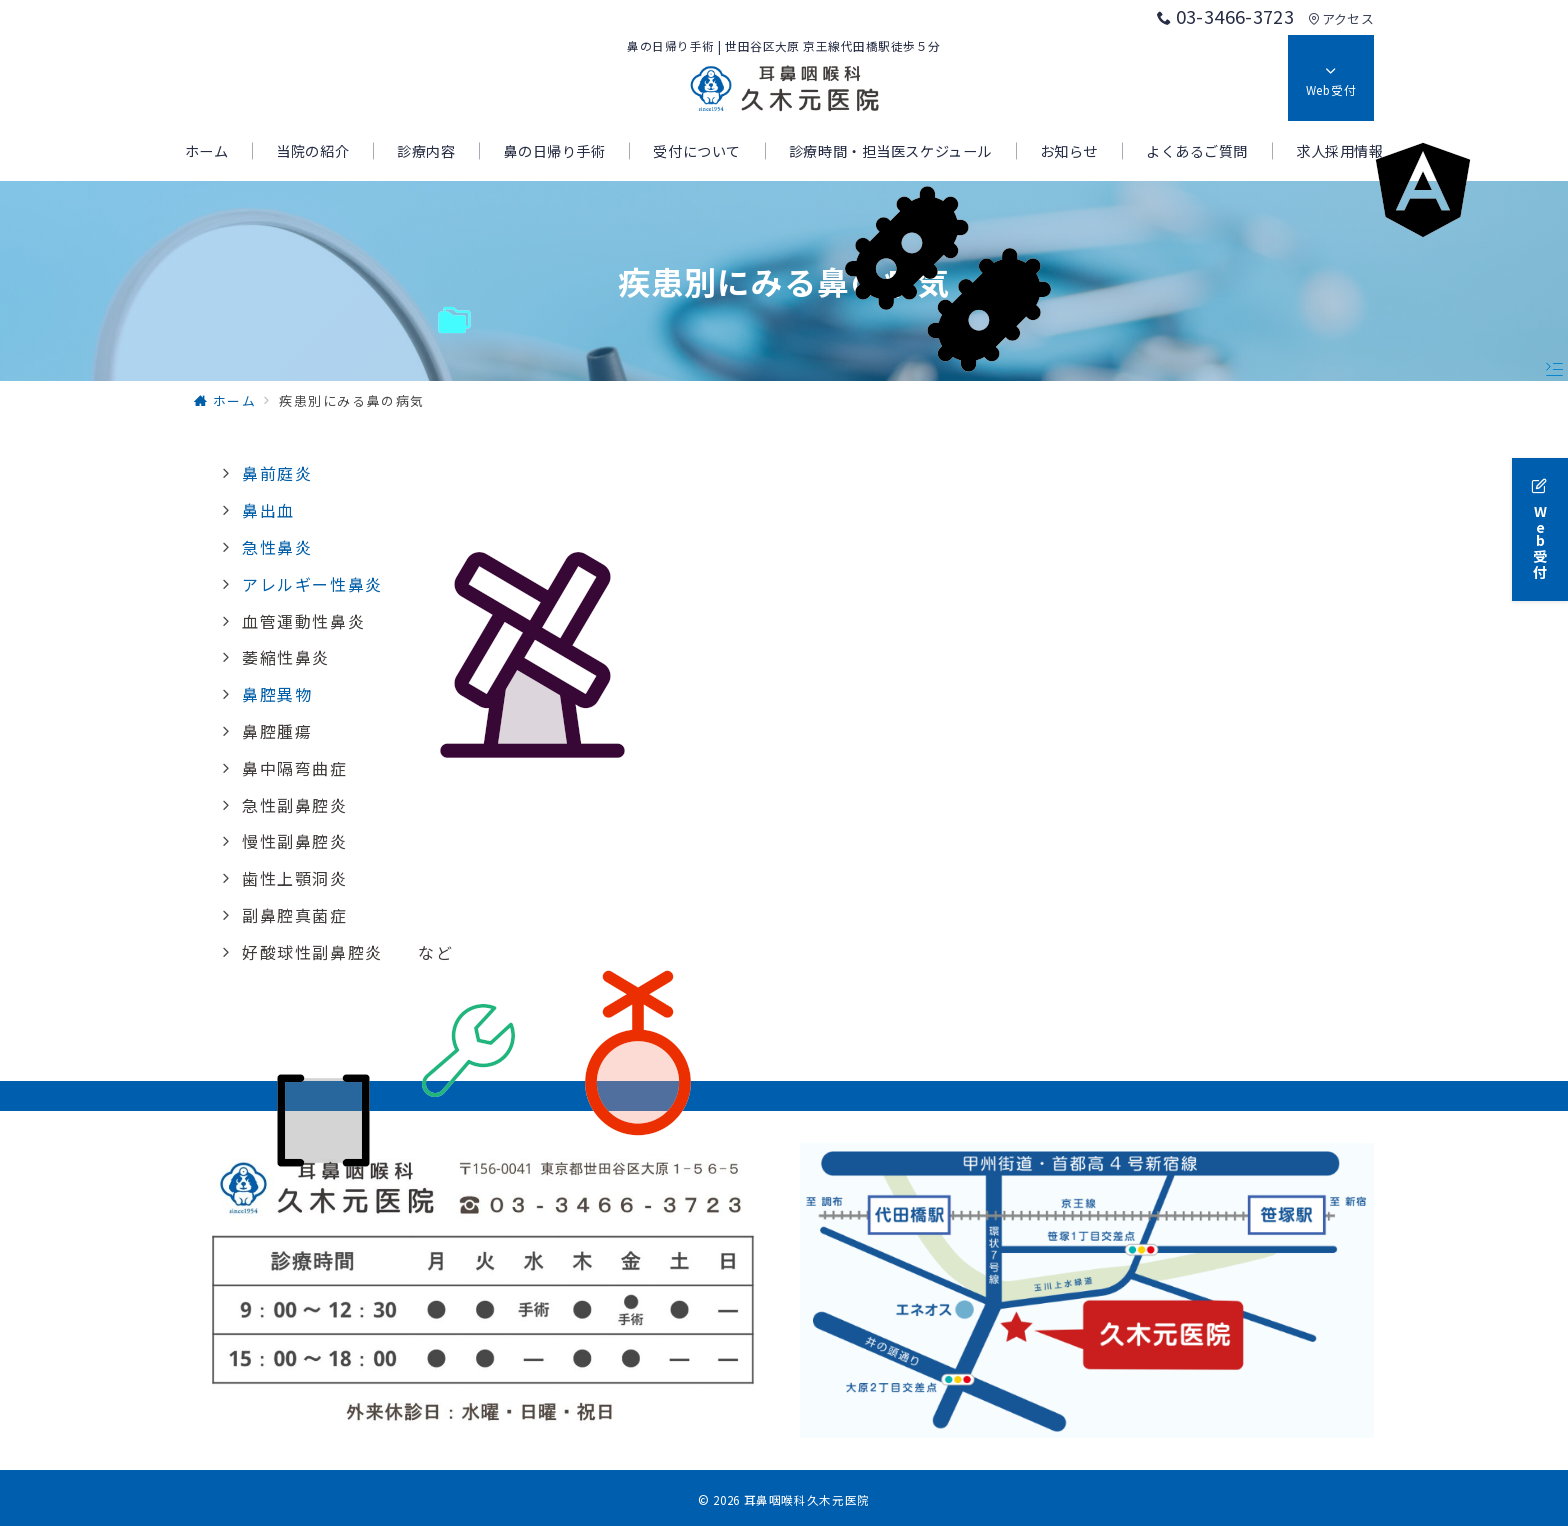 Image resolution: width=1568 pixels, height=1526 pixels. What do you see at coordinates (638, 1053) in the screenshot?
I see `indicates nonbinary gender identity option` at bounding box center [638, 1053].